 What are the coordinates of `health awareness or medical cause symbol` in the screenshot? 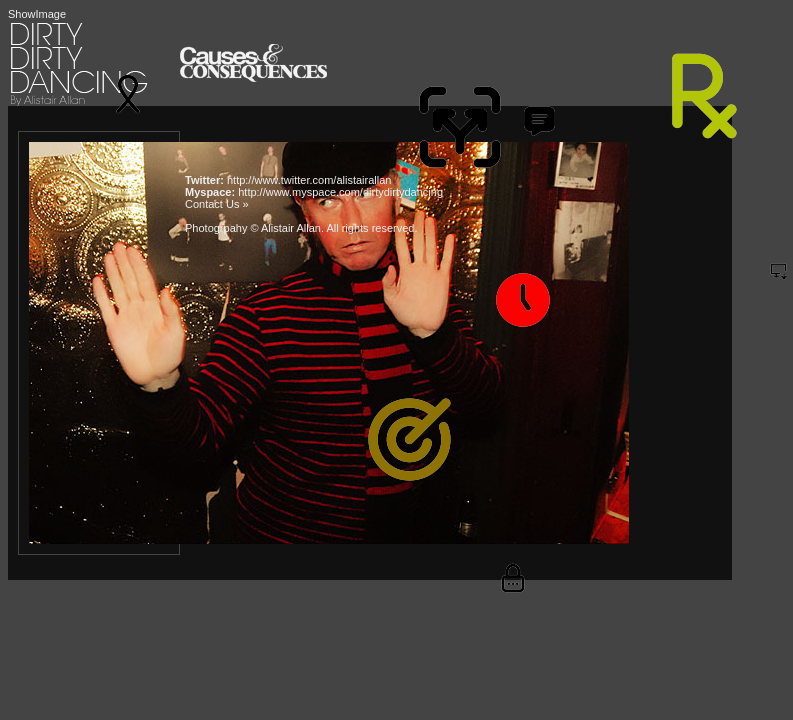 It's located at (128, 94).